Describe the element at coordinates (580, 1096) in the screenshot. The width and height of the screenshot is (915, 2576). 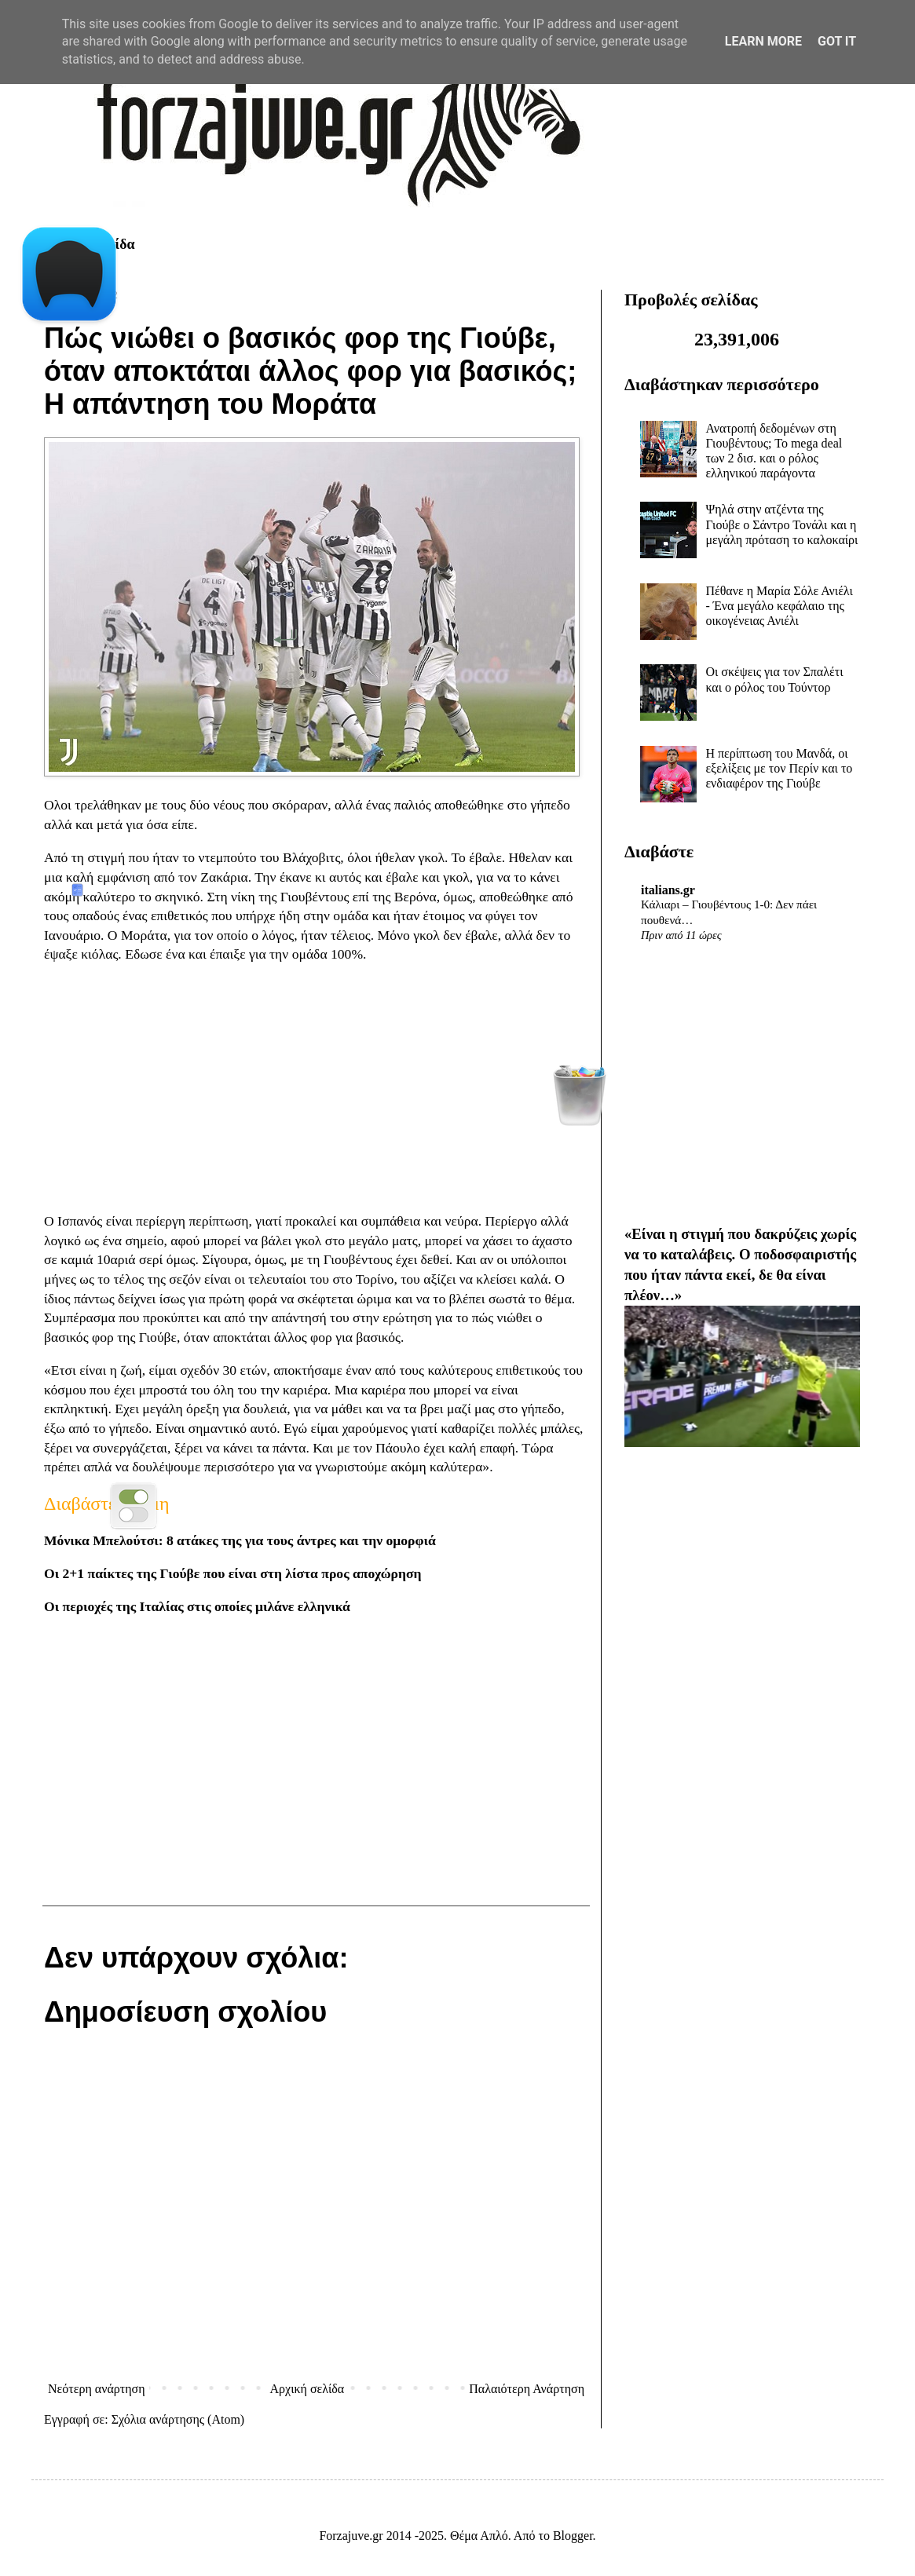
I see `trash bin containing deleted items` at that location.